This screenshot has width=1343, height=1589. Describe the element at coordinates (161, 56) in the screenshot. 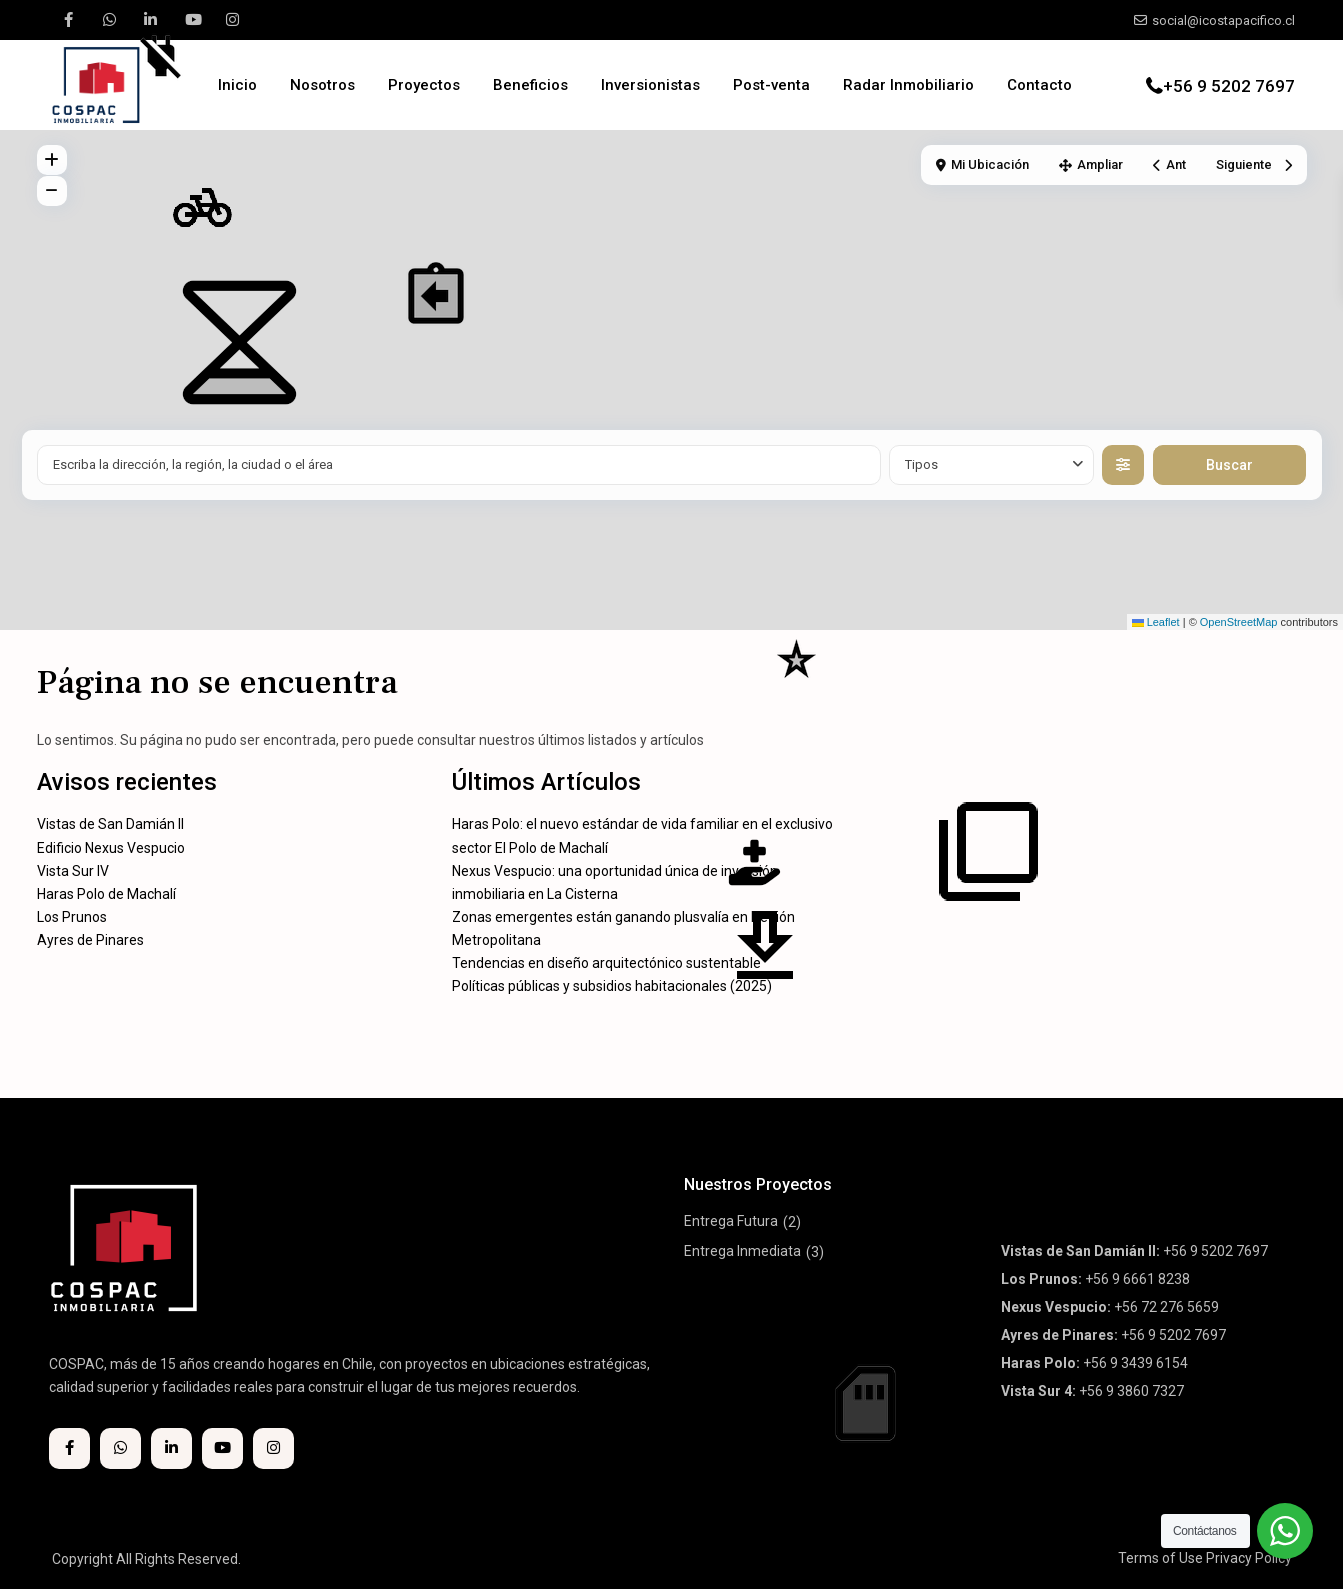

I see `power or electrical connection is disabled` at that location.